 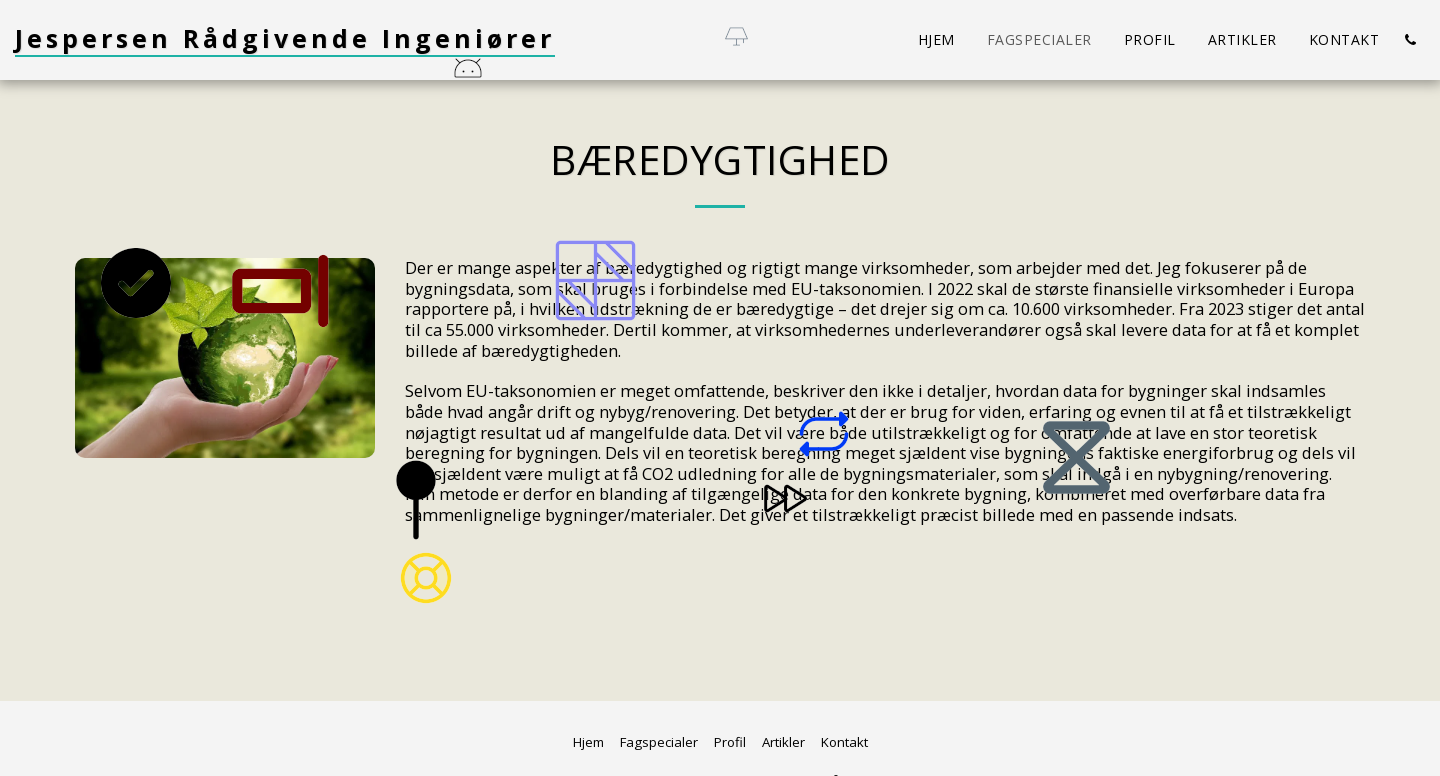 What do you see at coordinates (136, 283) in the screenshot?
I see `indicates successful completion or confirmation` at bounding box center [136, 283].